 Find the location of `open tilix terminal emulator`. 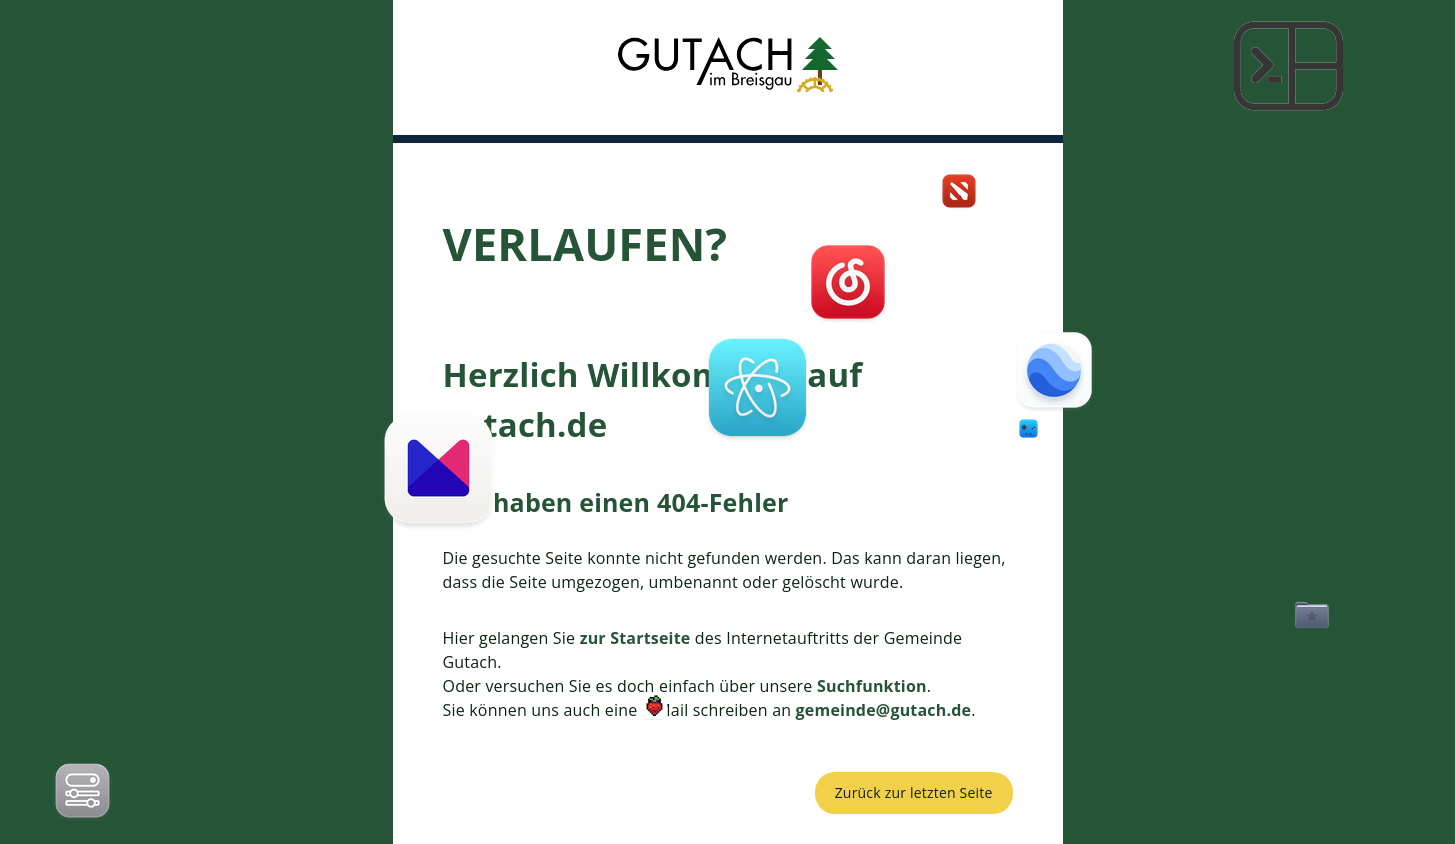

open tilix terminal emulator is located at coordinates (1288, 62).